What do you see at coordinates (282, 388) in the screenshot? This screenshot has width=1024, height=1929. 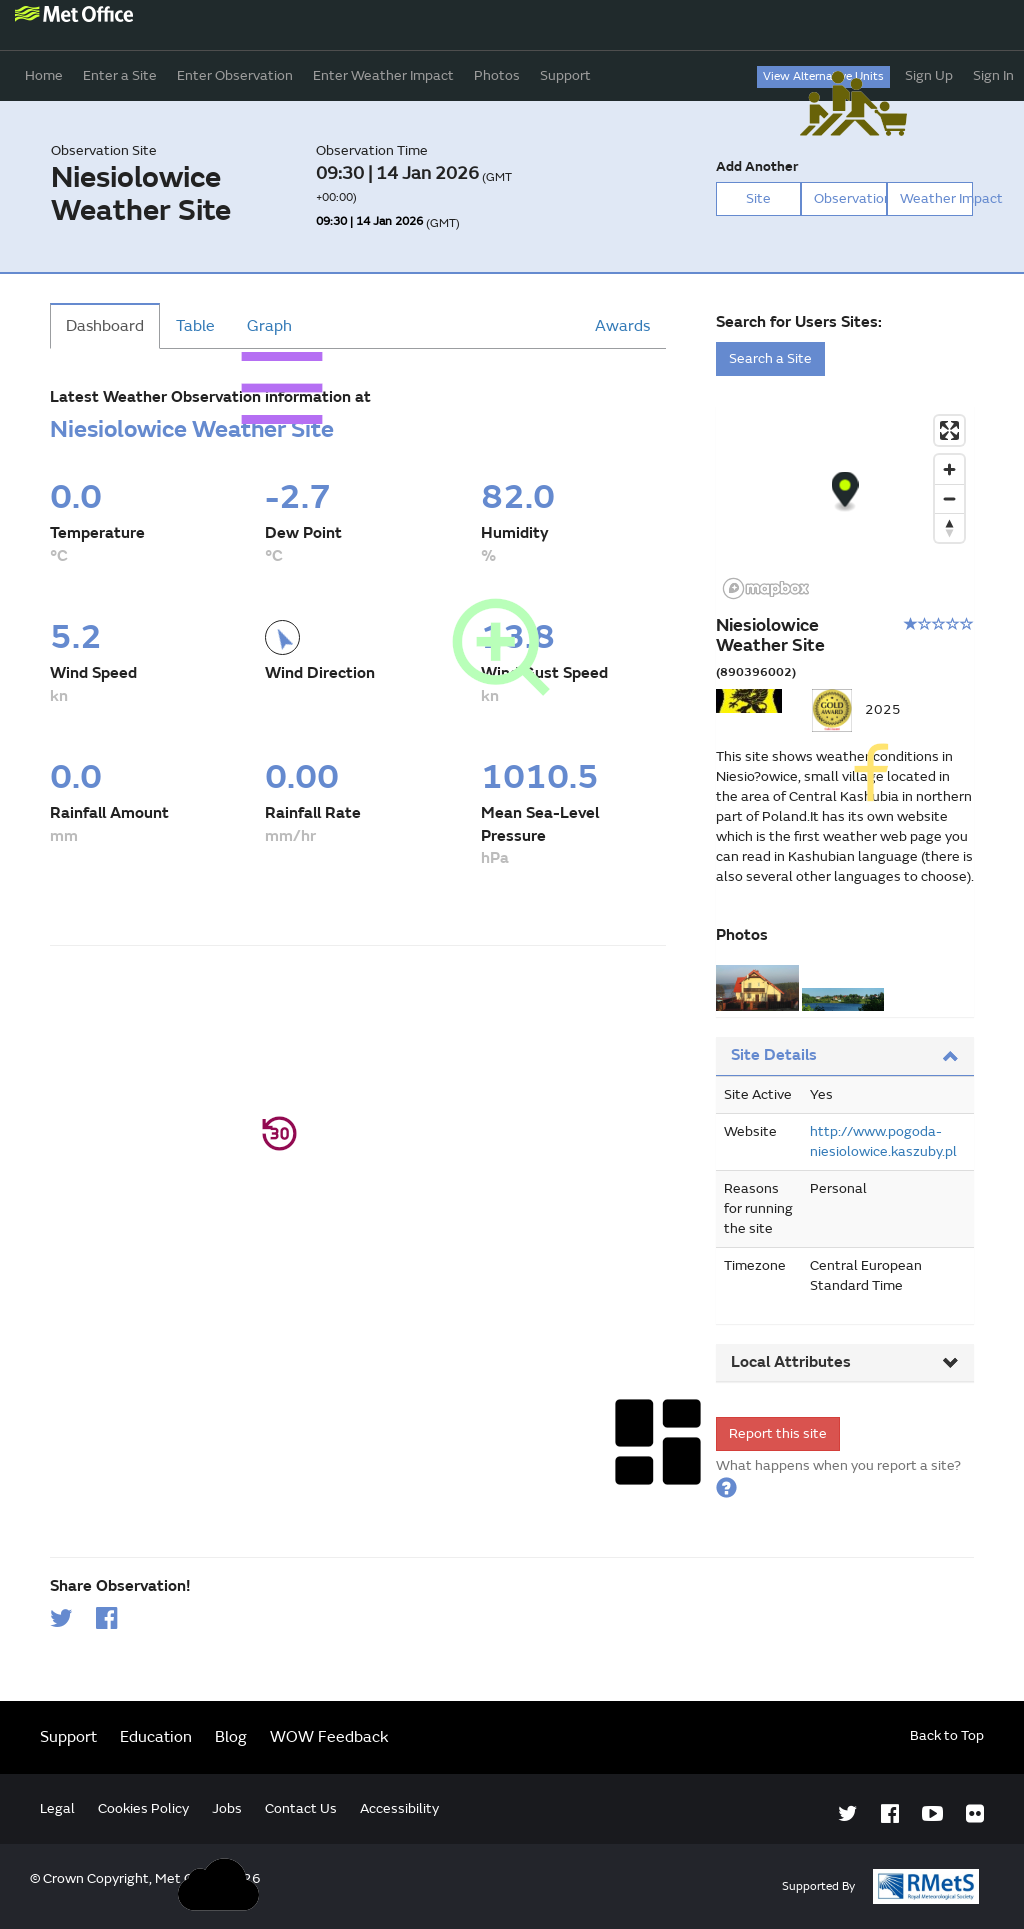 I see `open navigation menu` at bounding box center [282, 388].